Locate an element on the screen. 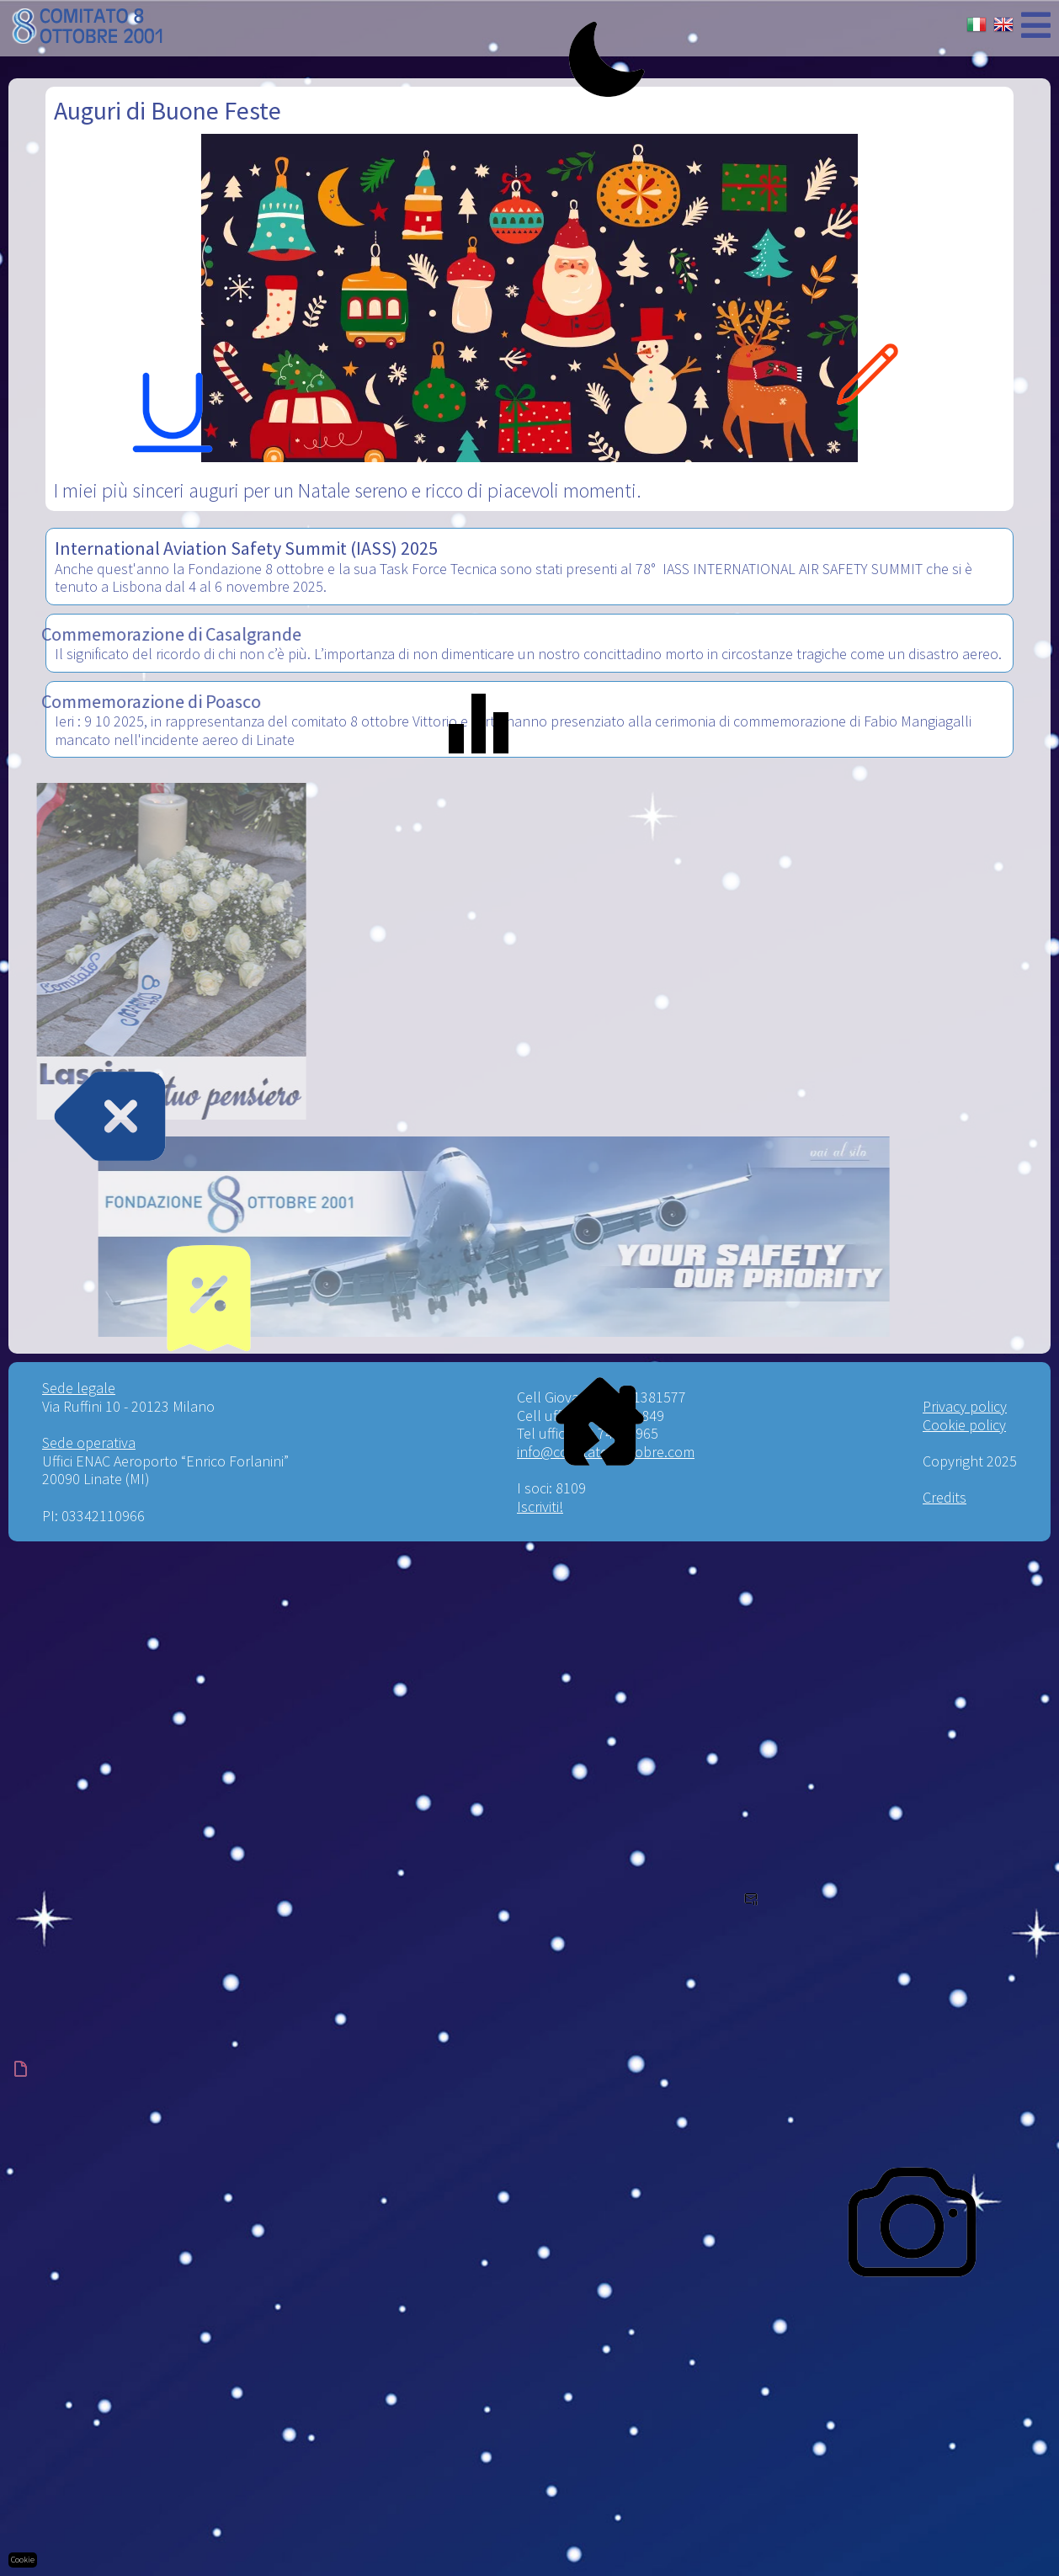 This screenshot has width=1059, height=2576. enable dark mode is located at coordinates (605, 61).